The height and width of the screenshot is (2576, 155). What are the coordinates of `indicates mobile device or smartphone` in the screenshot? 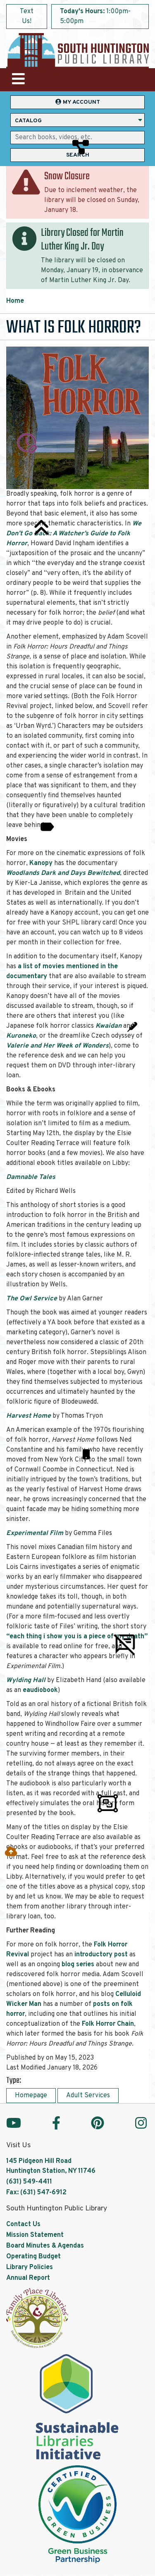 It's located at (86, 1454).